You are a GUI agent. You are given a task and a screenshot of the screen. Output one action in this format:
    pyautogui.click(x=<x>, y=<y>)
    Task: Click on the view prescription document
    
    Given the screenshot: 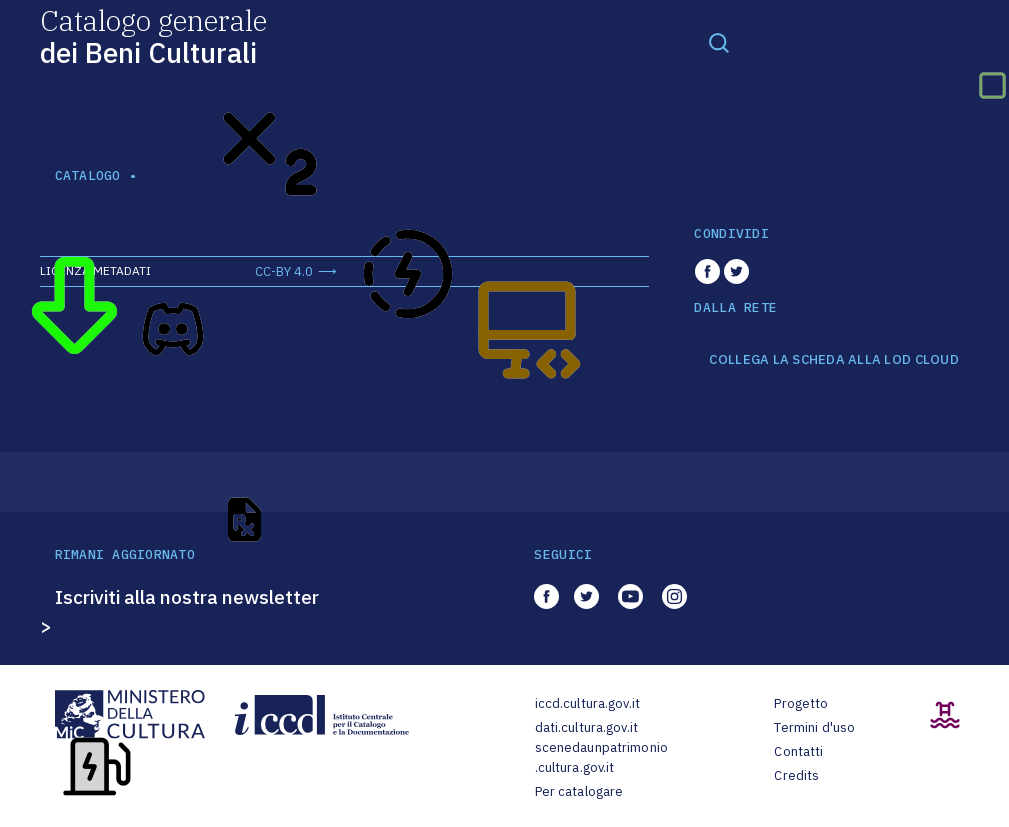 What is the action you would take?
    pyautogui.click(x=244, y=519)
    